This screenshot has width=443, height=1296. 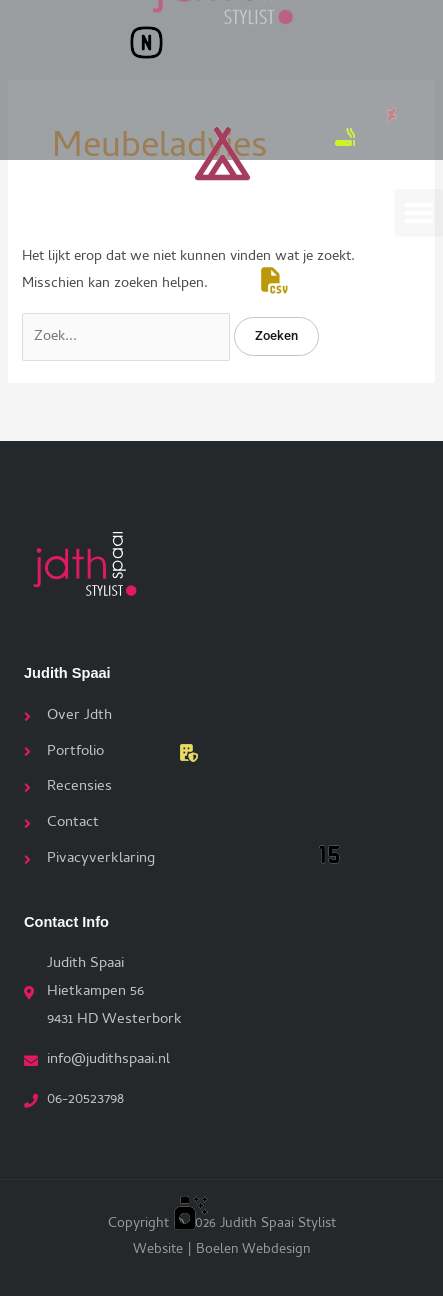 What do you see at coordinates (222, 156) in the screenshot?
I see `access camping or outdoor activity features` at bounding box center [222, 156].